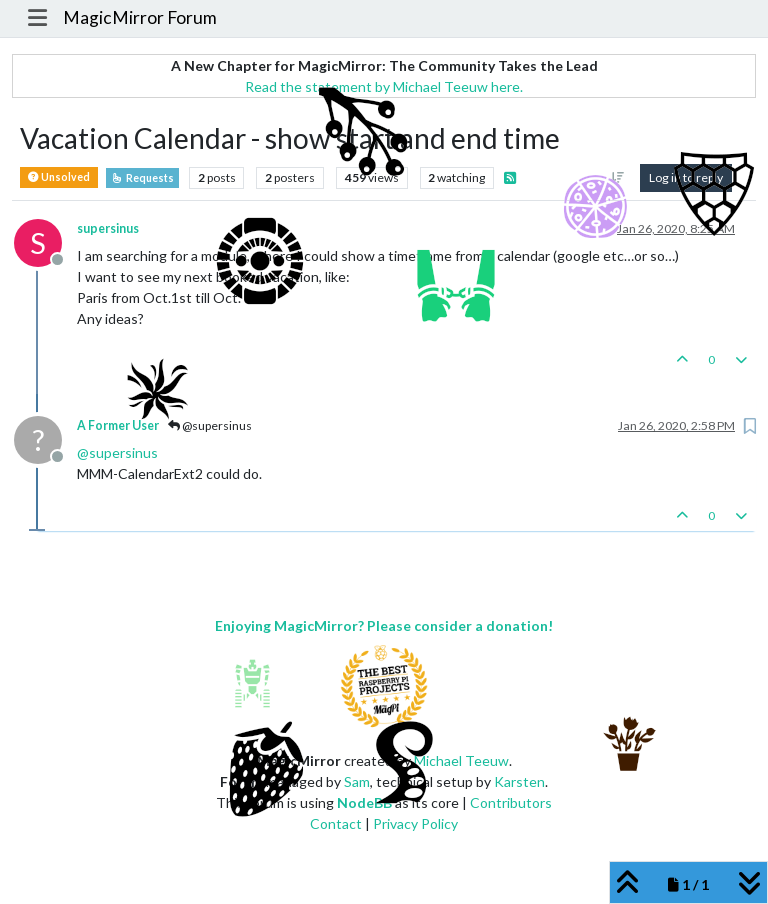  I want to click on vanilla flavor ingredient or flavoring option, so click(157, 388).